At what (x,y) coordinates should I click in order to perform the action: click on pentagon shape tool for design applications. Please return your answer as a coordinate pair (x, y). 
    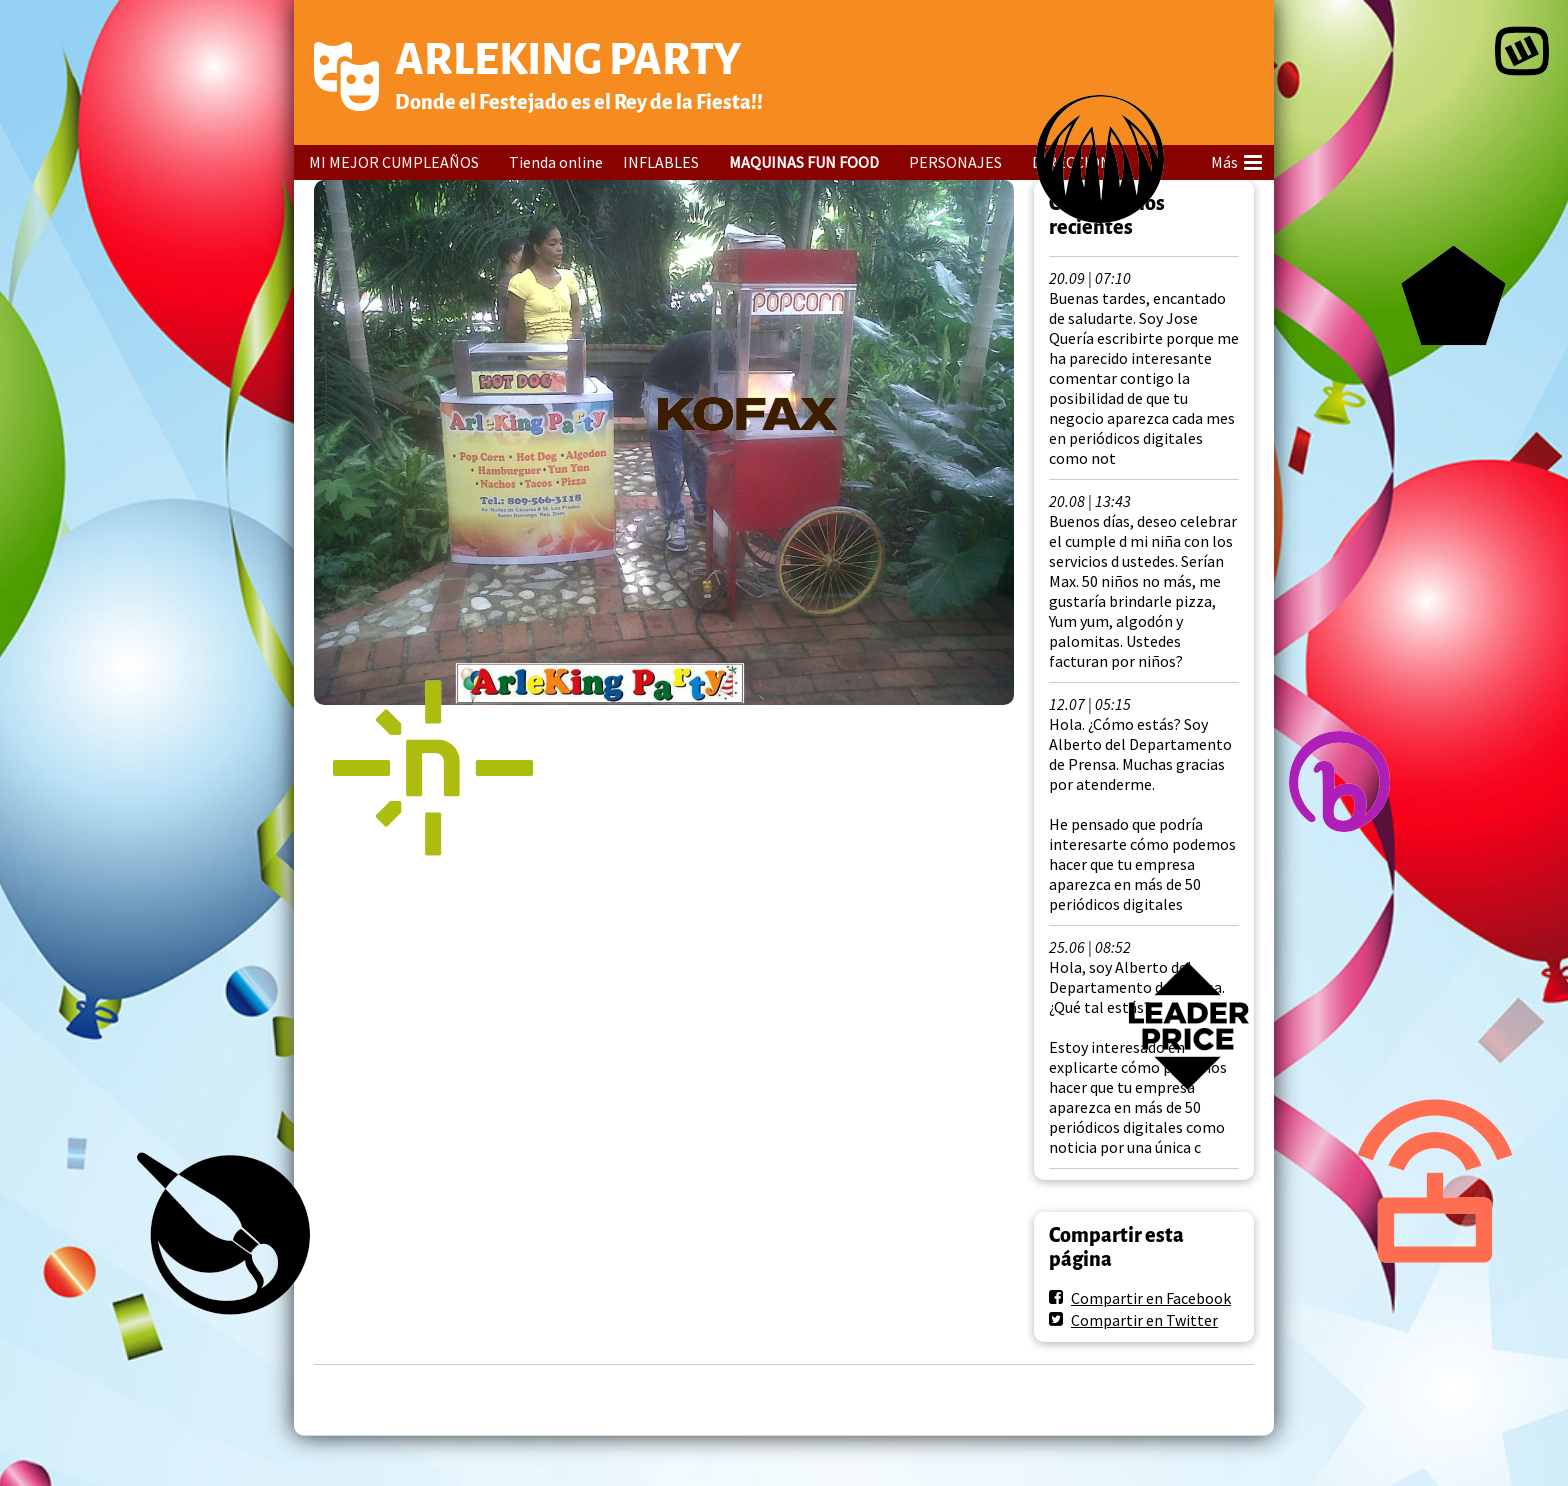
    Looking at the image, I should click on (1453, 300).